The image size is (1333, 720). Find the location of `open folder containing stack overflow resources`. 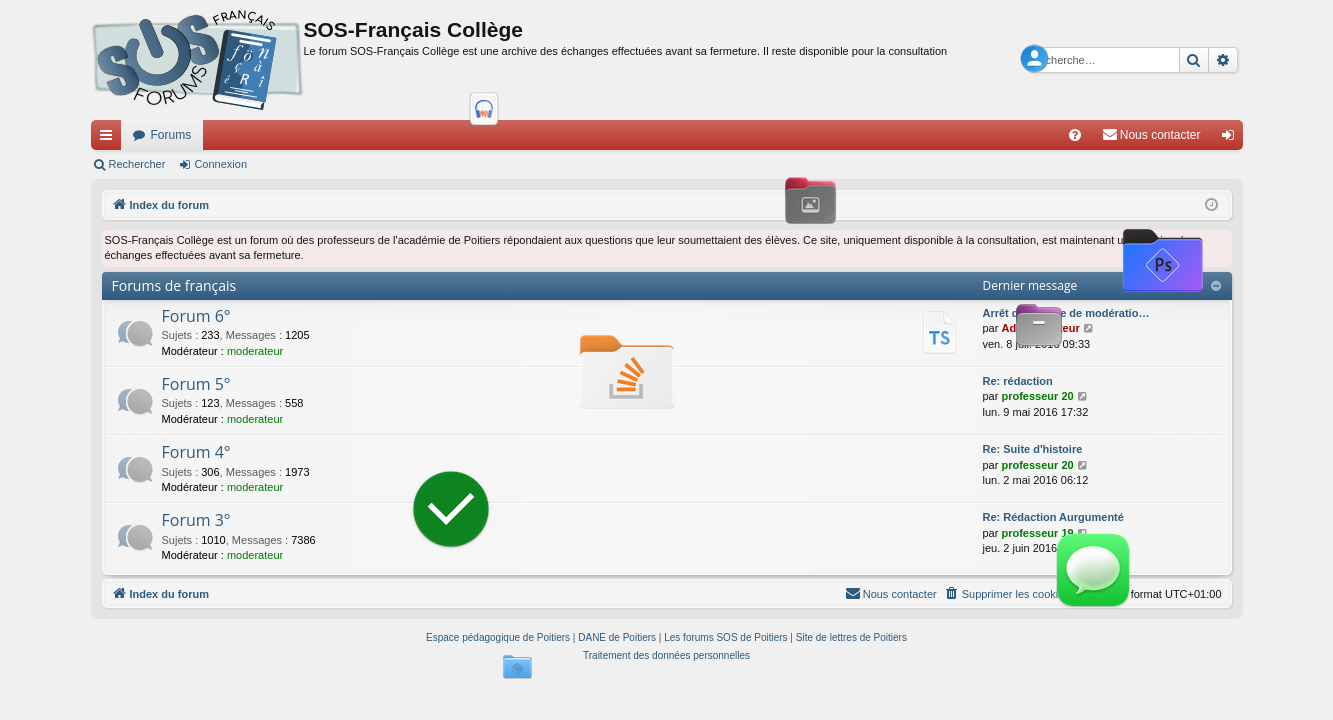

open folder containing stack overflow resources is located at coordinates (626, 374).